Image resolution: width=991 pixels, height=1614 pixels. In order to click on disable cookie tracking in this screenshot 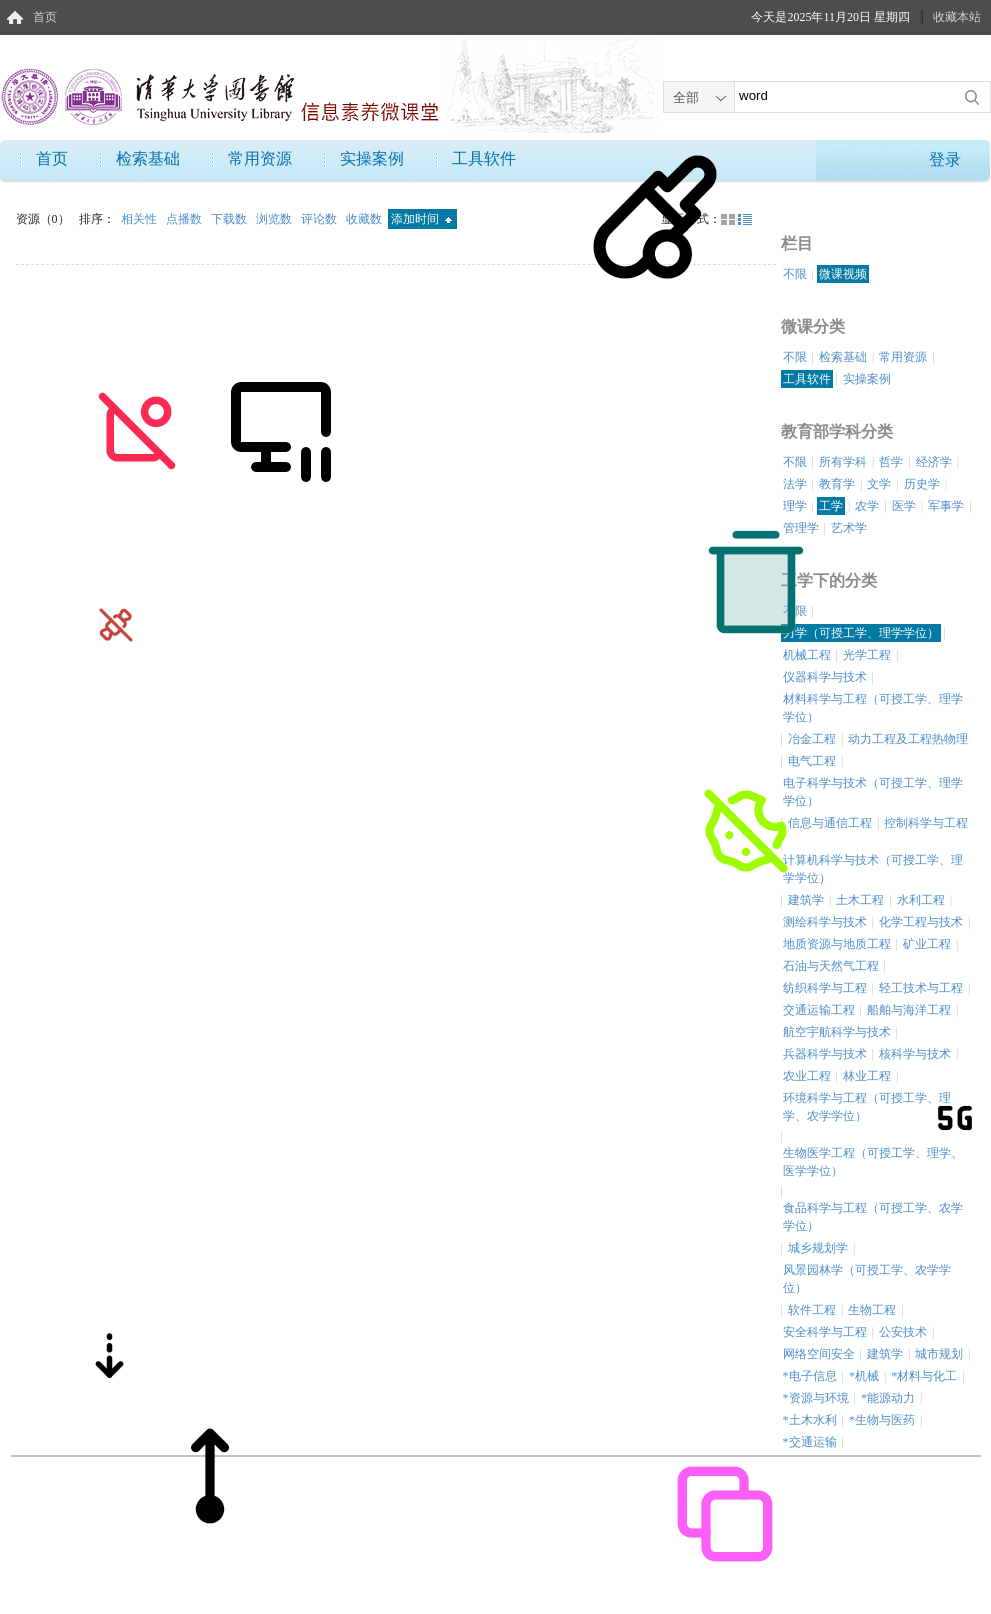, I will do `click(746, 831)`.